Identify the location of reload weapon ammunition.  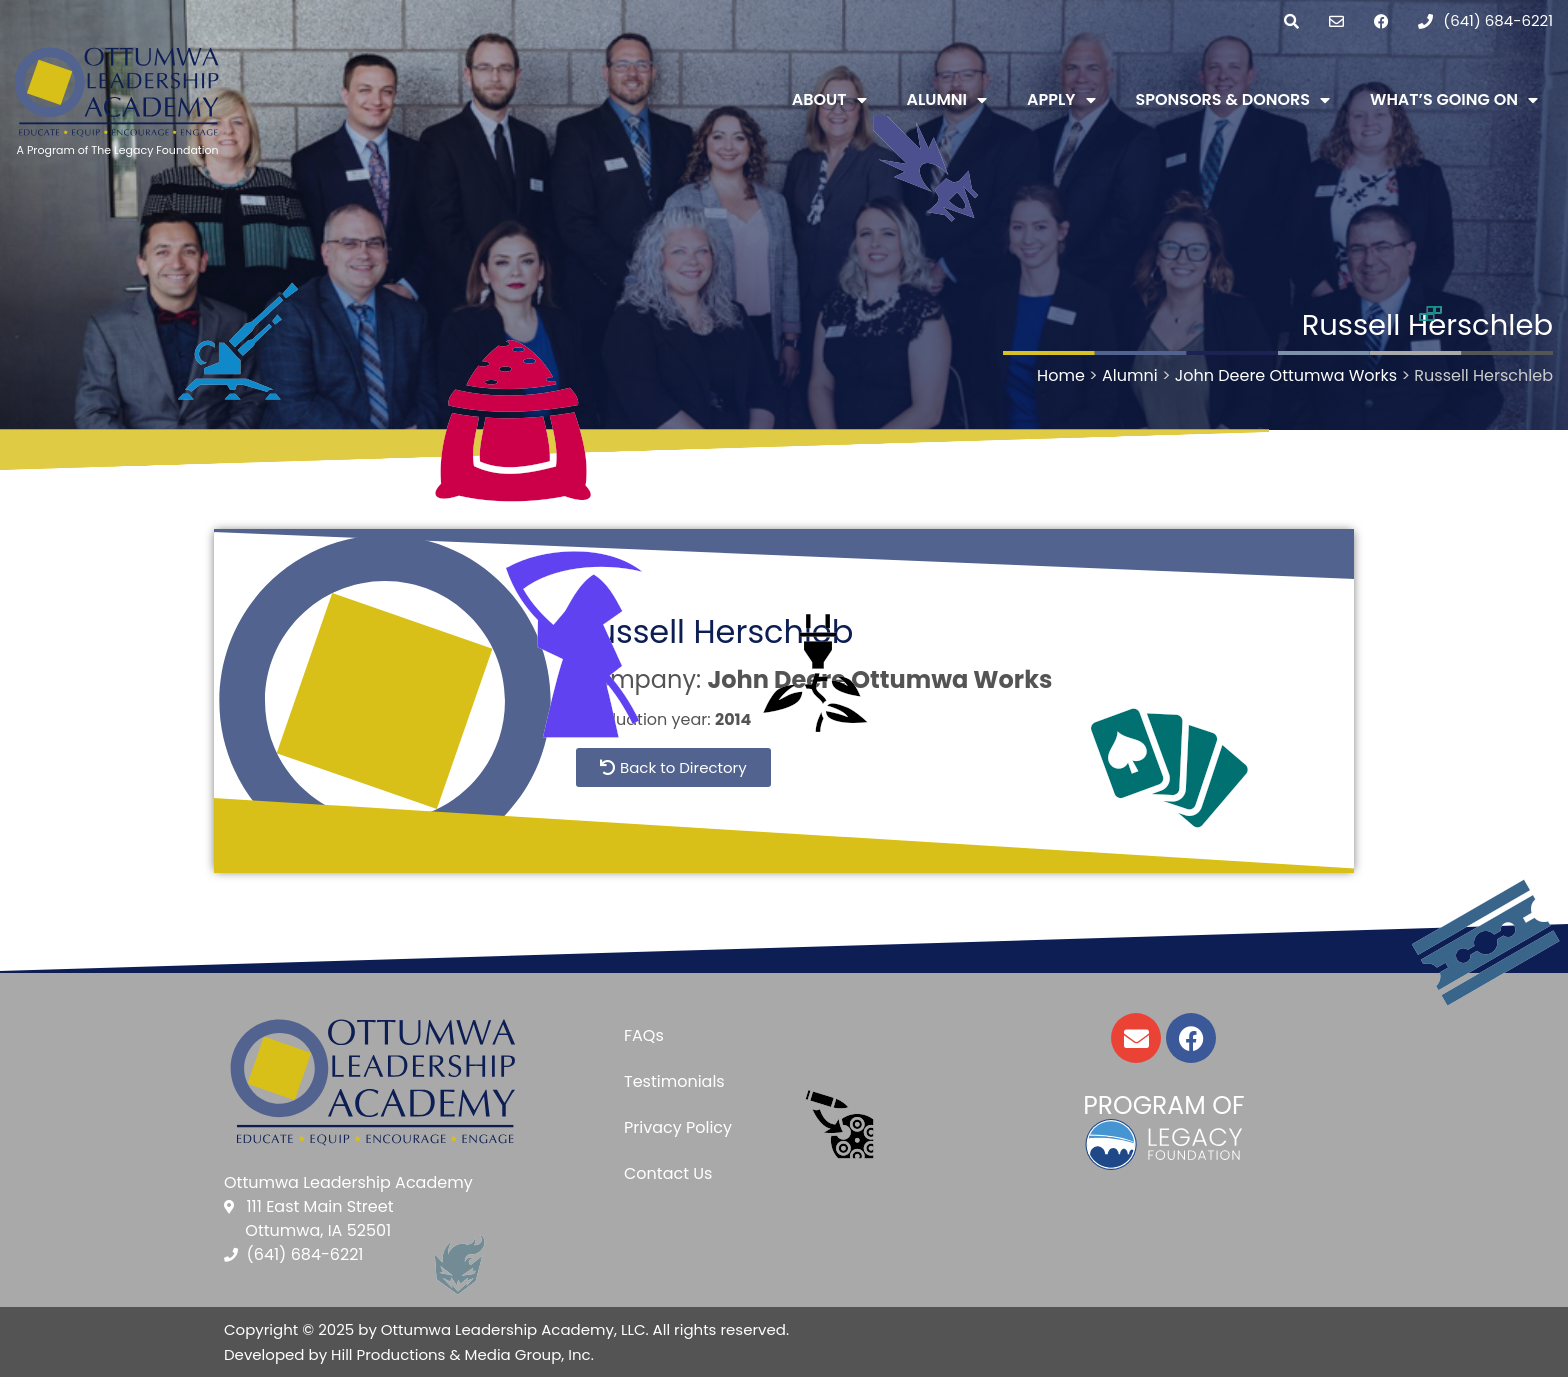
(838, 1123).